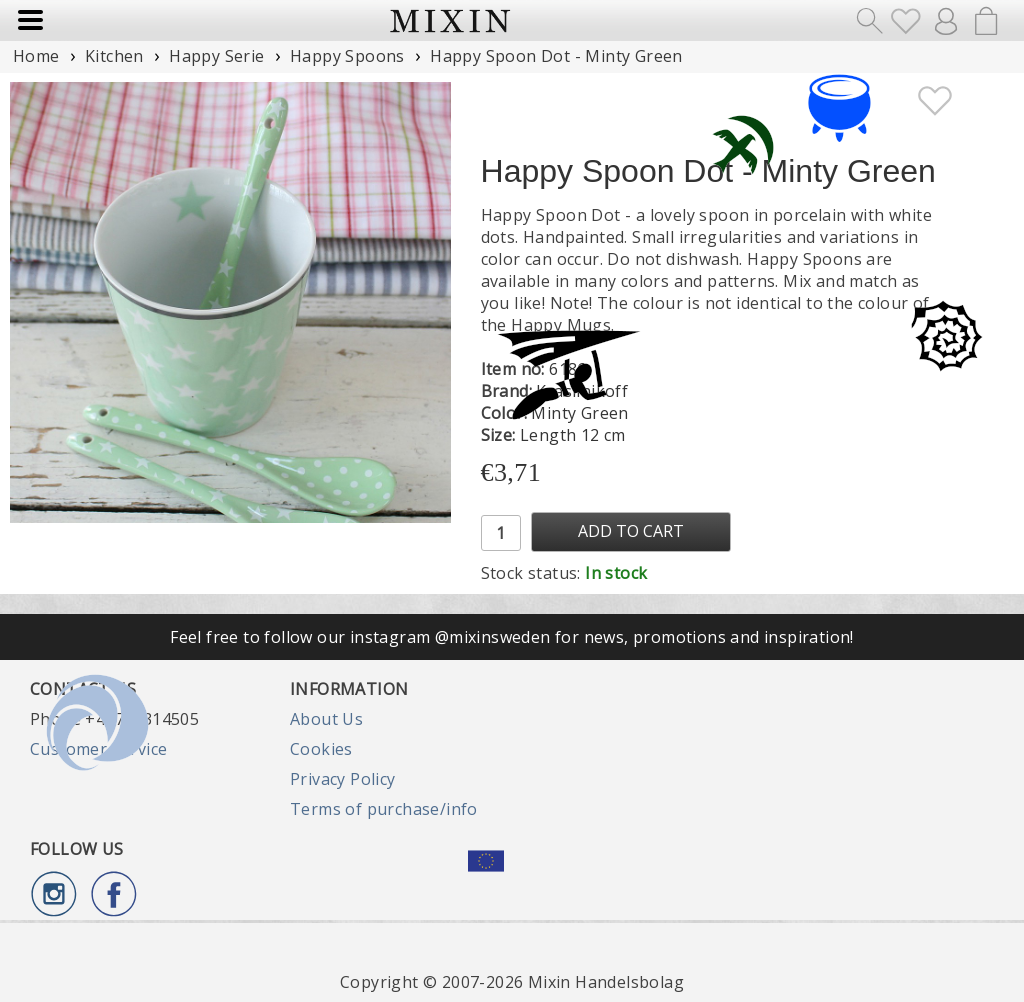  What do you see at coordinates (97, 722) in the screenshot?
I see `indicates cloud sync or data synchronization in progress` at bounding box center [97, 722].